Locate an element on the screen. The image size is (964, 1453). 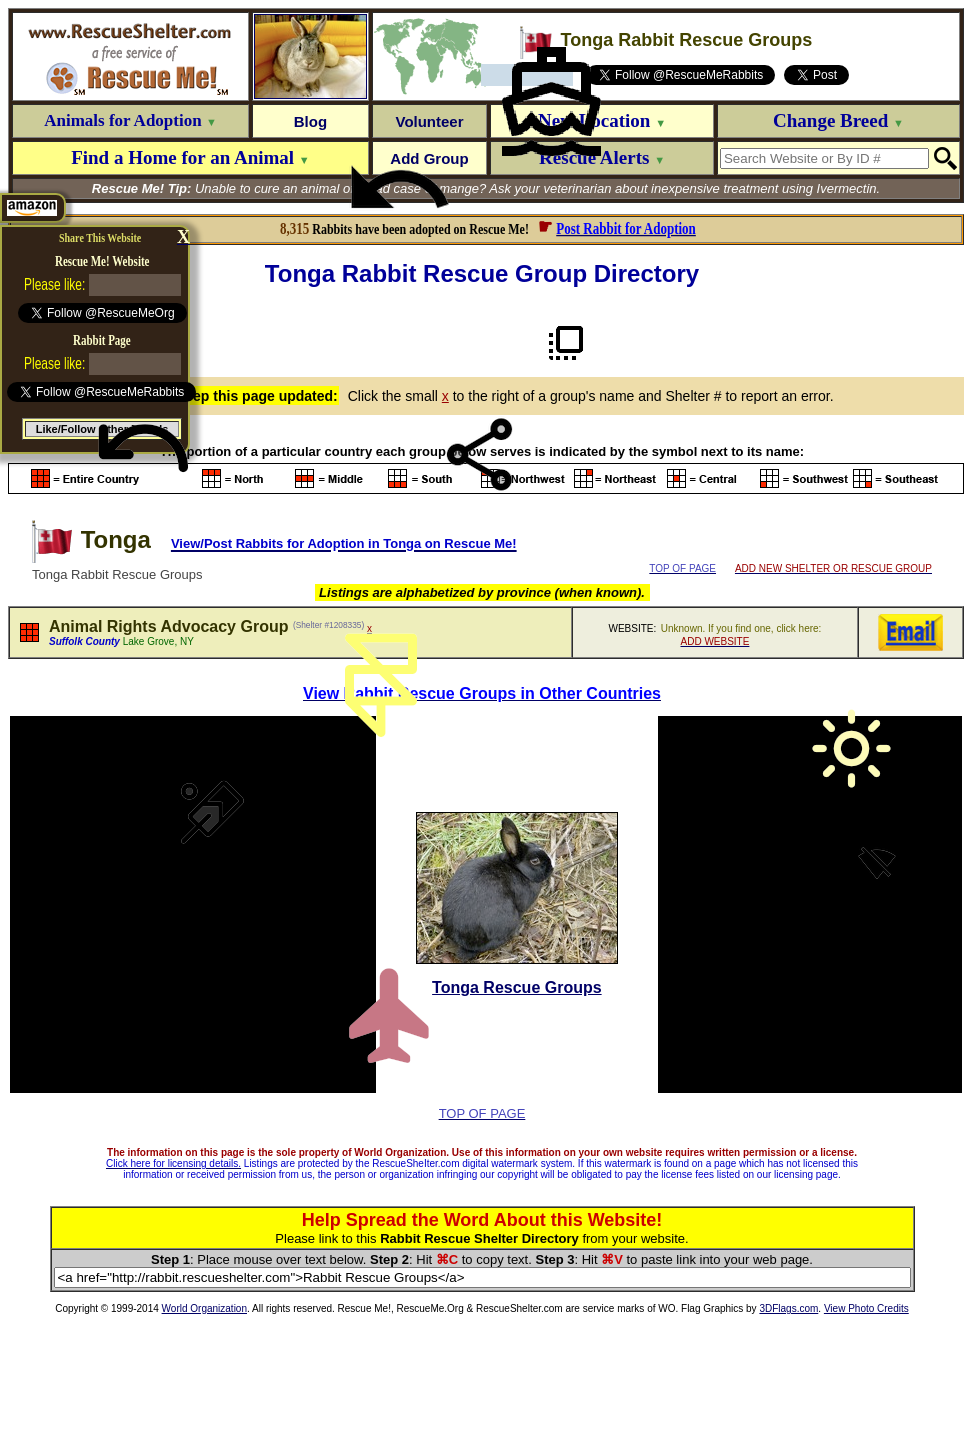
indicates wifi is disabled or unavailable is located at coordinates (877, 864).